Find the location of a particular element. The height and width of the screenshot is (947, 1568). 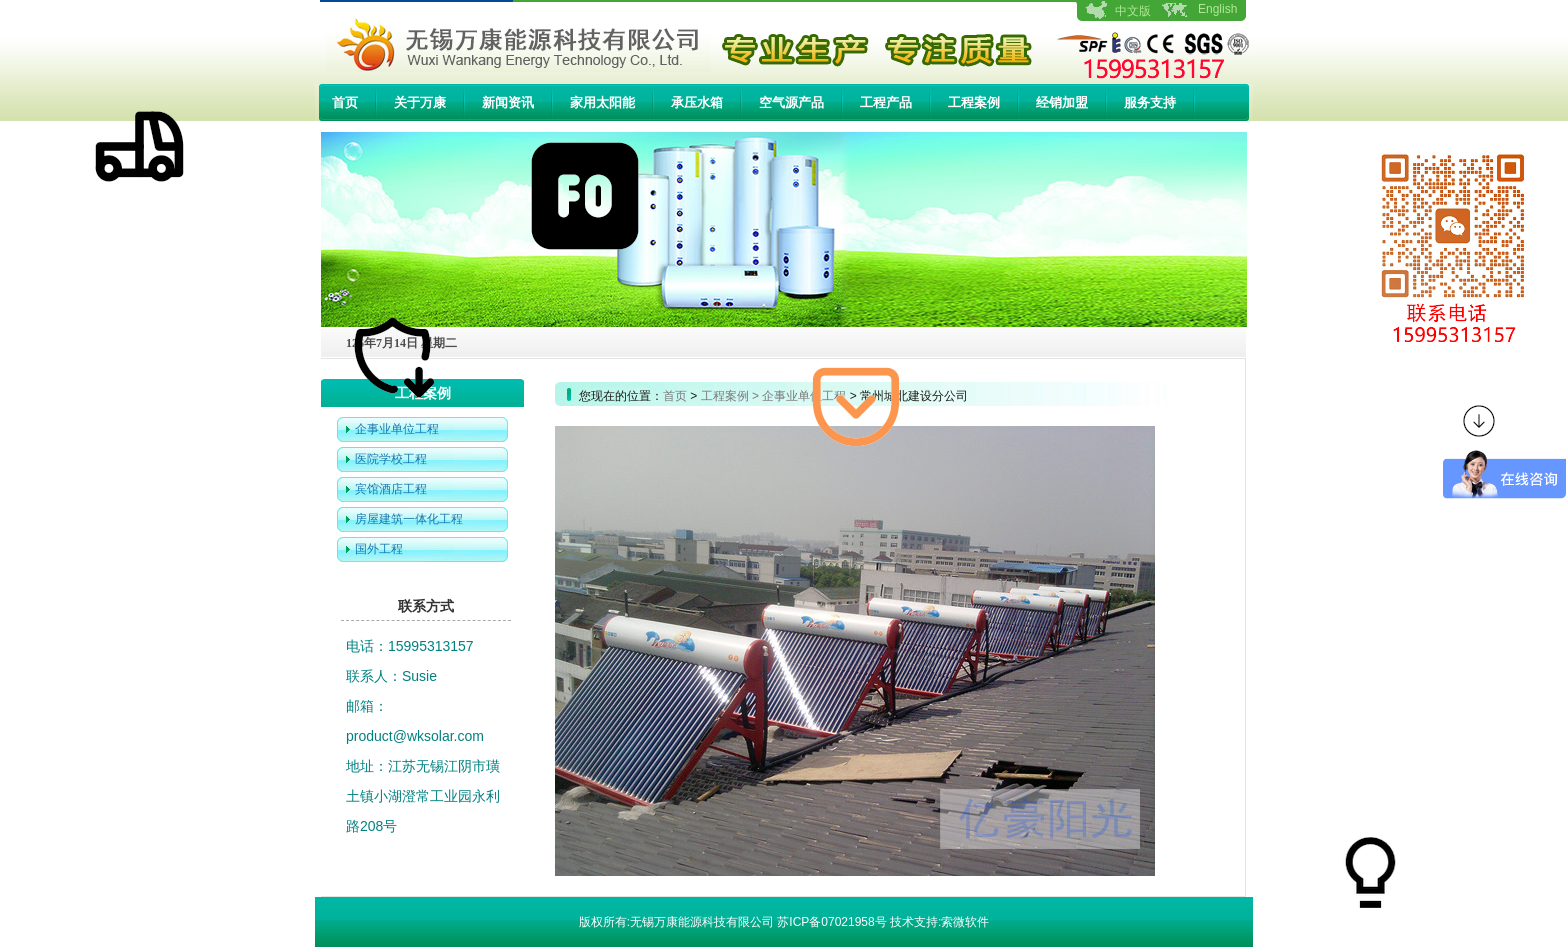

security level decreased is located at coordinates (392, 355).